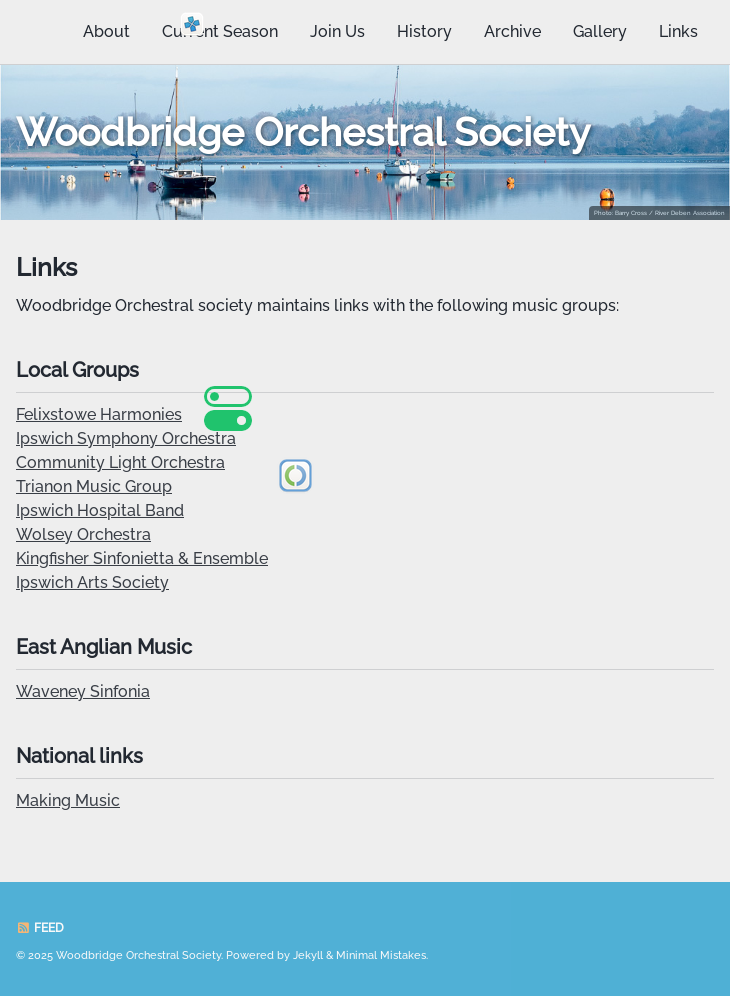 This screenshot has height=996, width=730. Describe the element at coordinates (295, 475) in the screenshot. I see `open the AusweisApp for German digital ID authentication` at that location.